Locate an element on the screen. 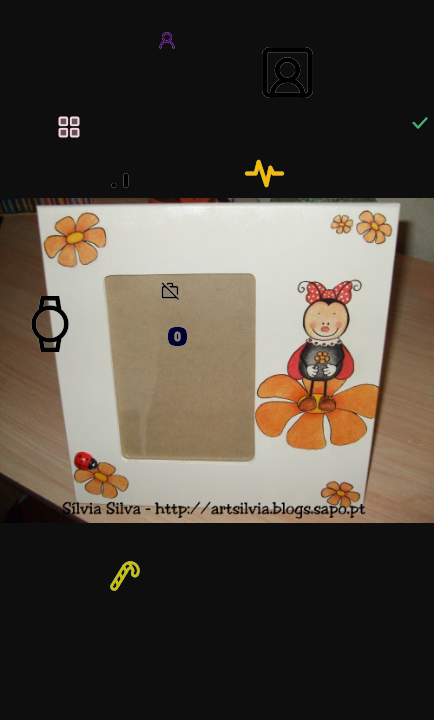 The width and height of the screenshot is (434, 720). view your profile is located at coordinates (167, 41).